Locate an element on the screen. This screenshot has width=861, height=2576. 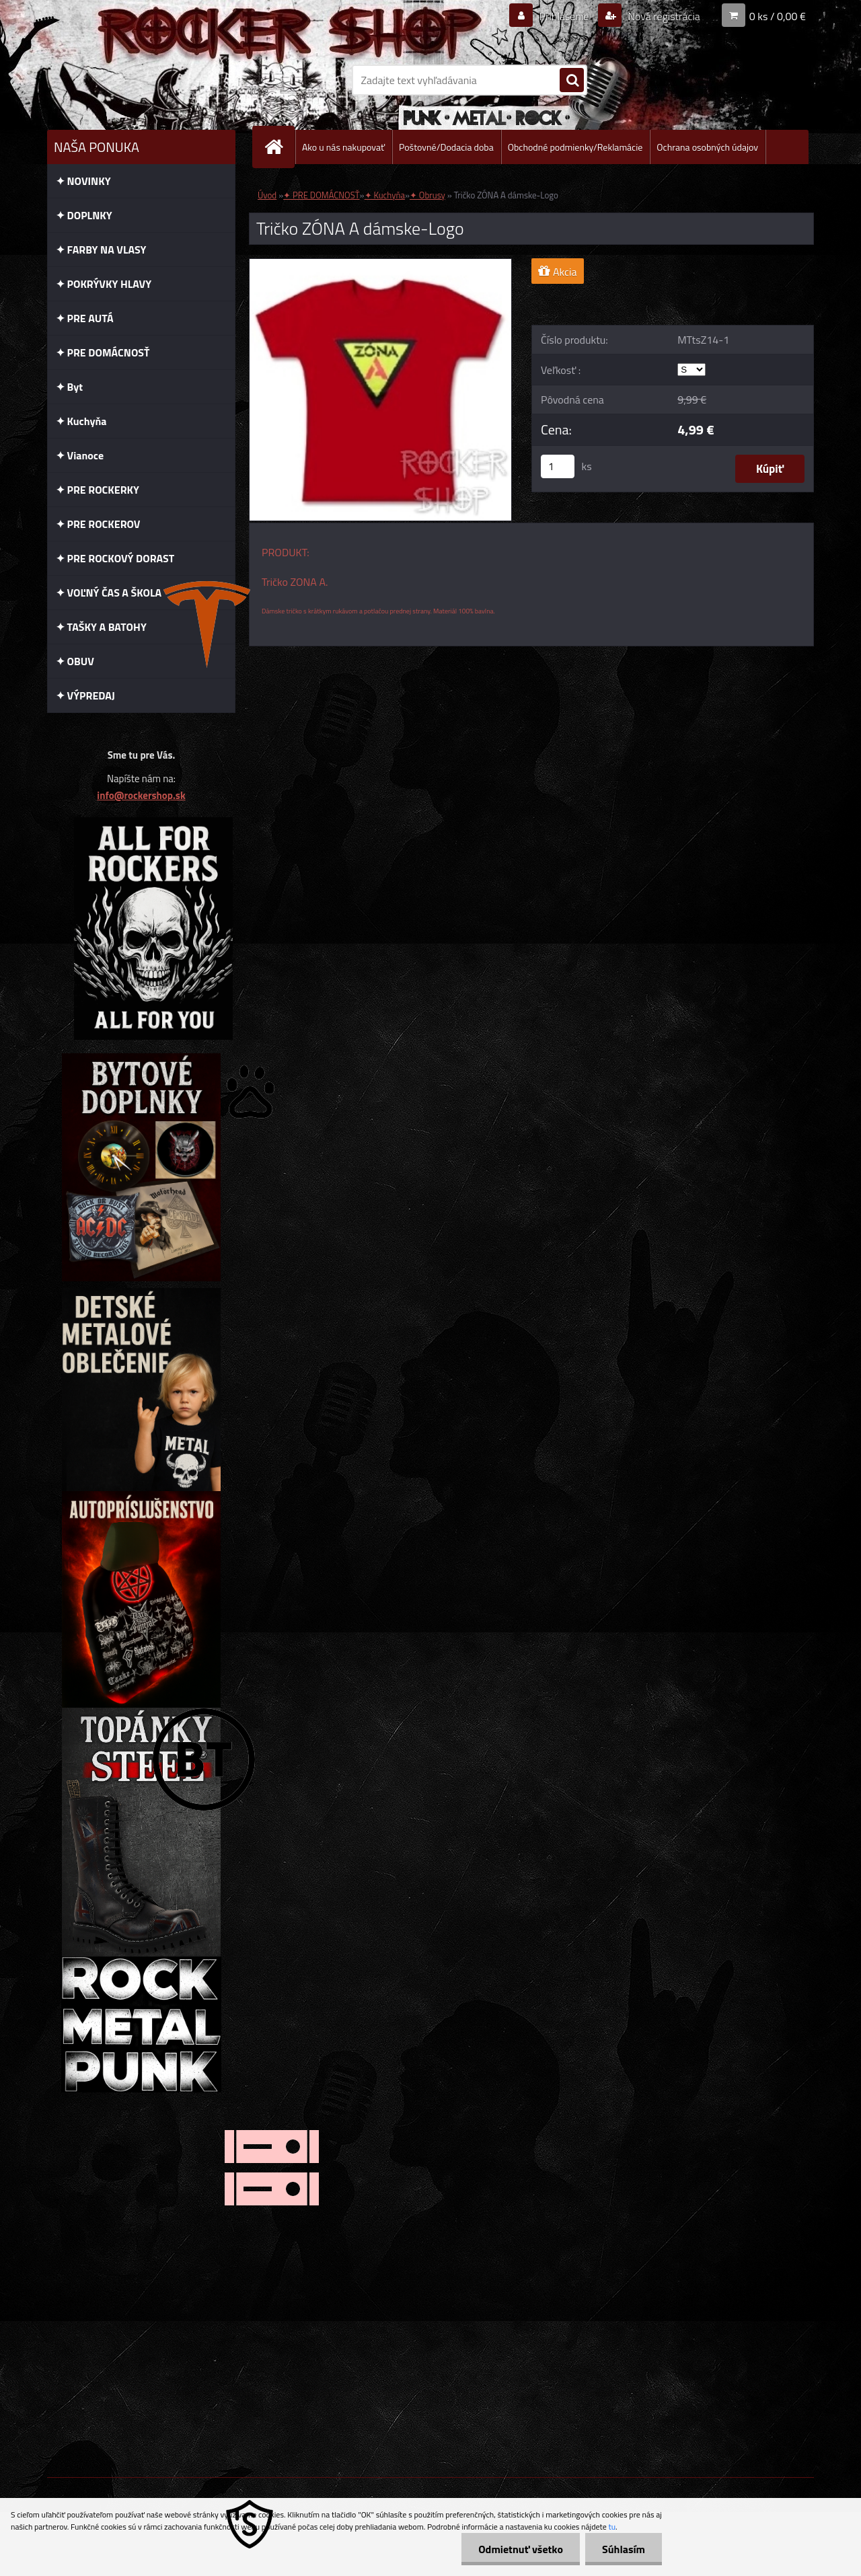
open the Tesla app is located at coordinates (207, 624).